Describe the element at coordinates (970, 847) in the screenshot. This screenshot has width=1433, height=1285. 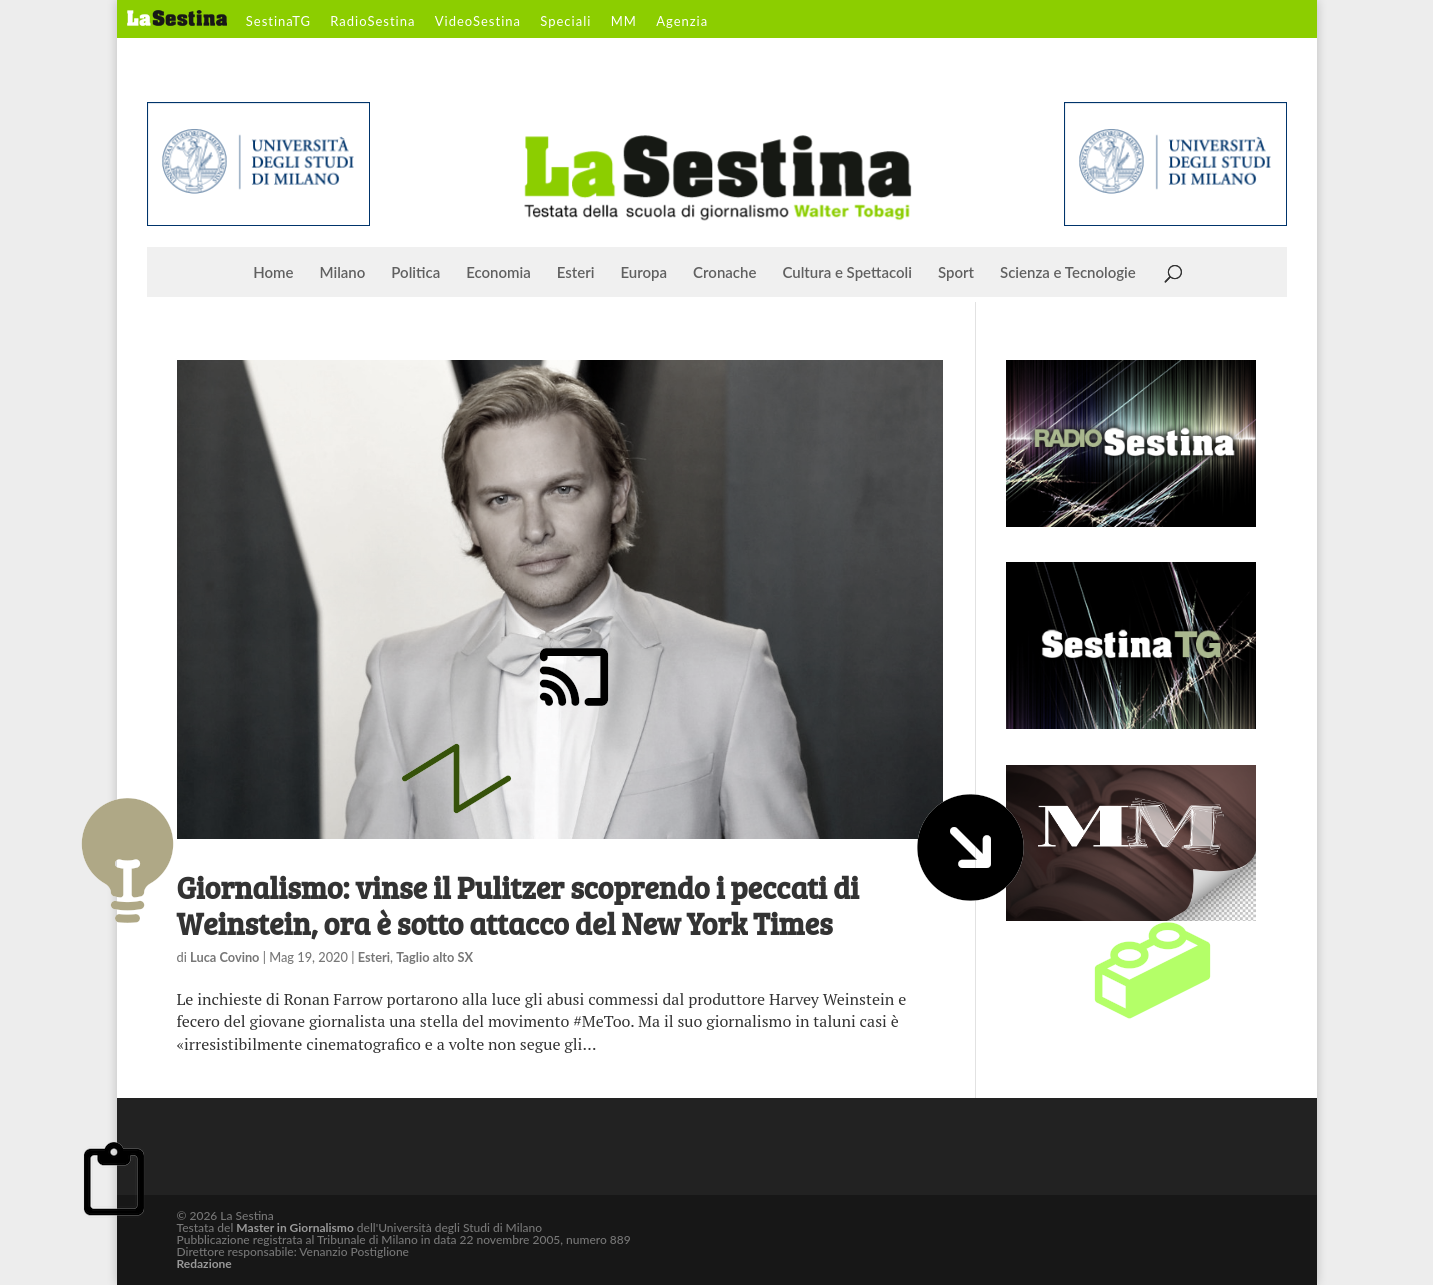
I see `navigate to the next section below` at that location.